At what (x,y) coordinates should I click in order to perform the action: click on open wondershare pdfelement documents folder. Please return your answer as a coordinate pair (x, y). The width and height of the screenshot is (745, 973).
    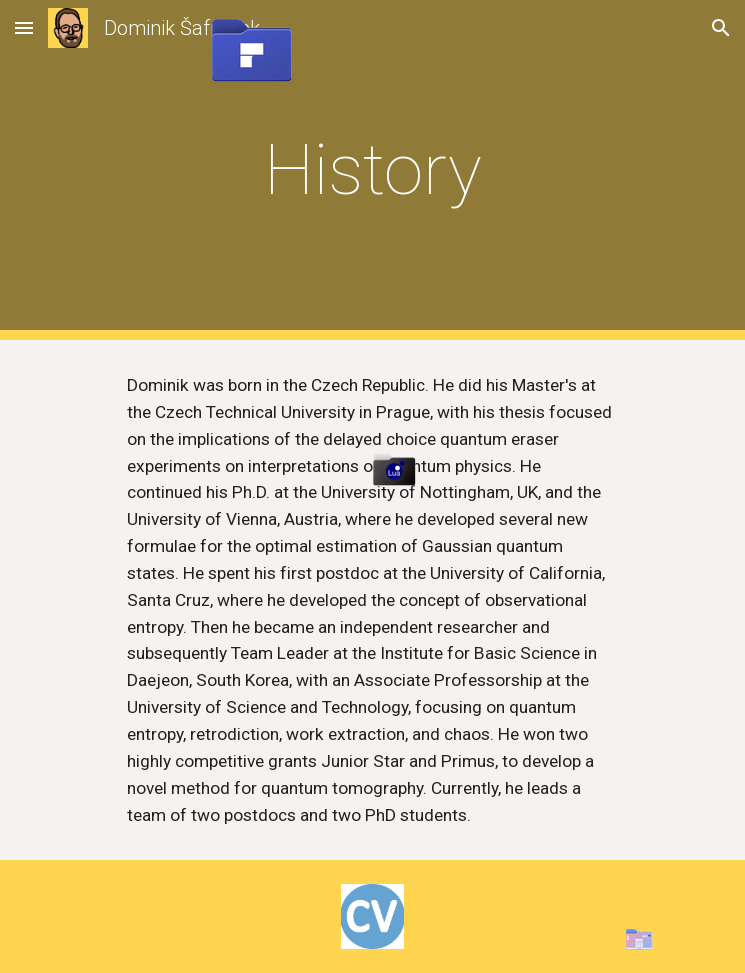
    Looking at the image, I should click on (251, 52).